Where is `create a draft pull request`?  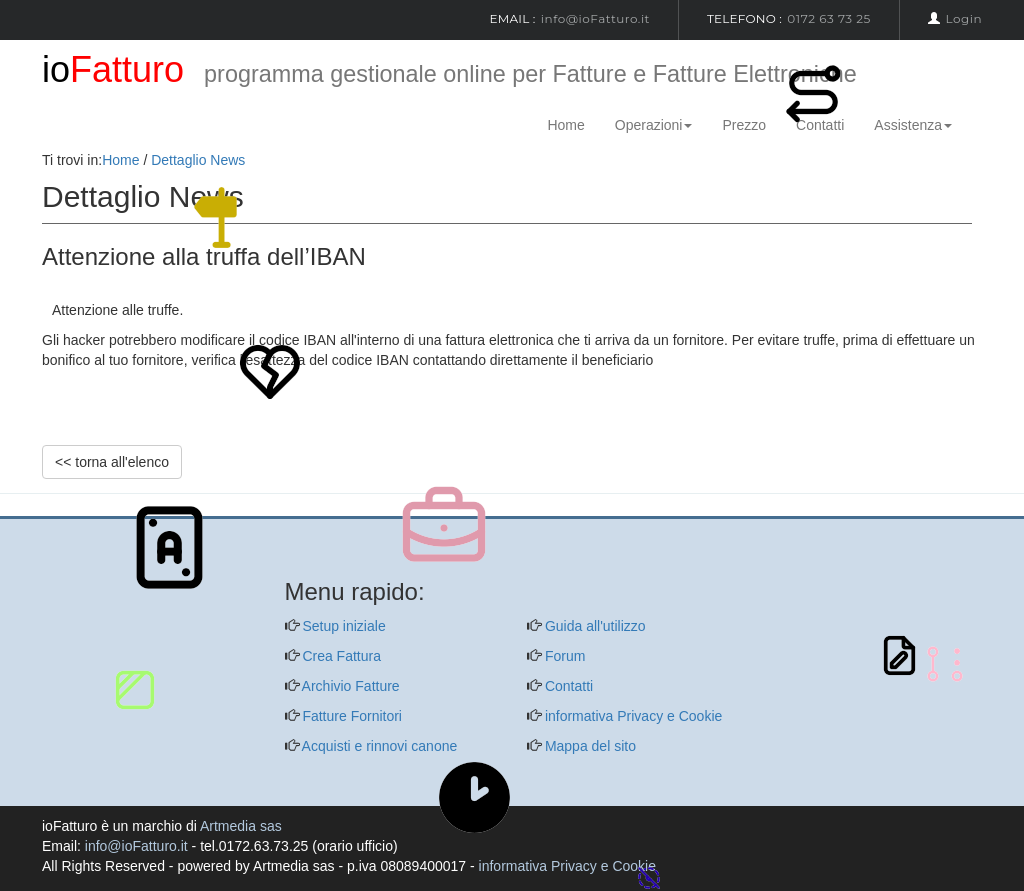 create a draft pull request is located at coordinates (945, 664).